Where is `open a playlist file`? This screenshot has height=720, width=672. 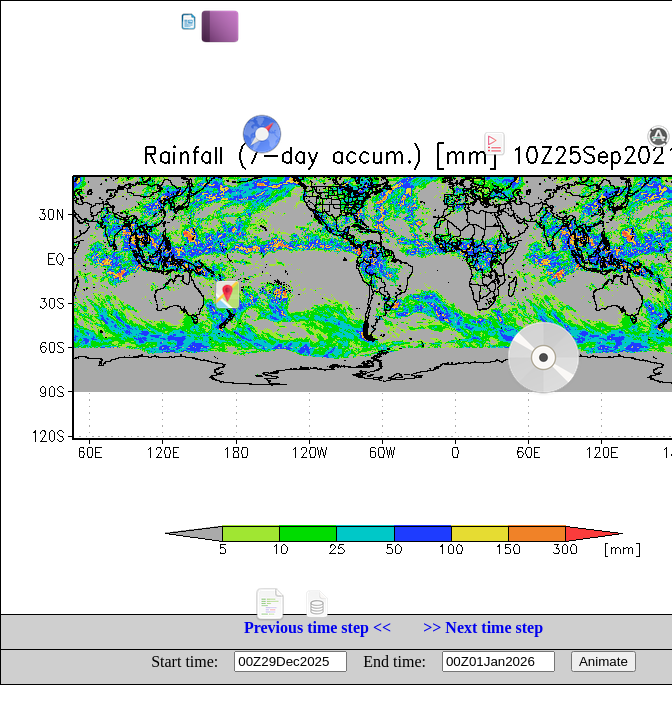 open a playlist file is located at coordinates (494, 143).